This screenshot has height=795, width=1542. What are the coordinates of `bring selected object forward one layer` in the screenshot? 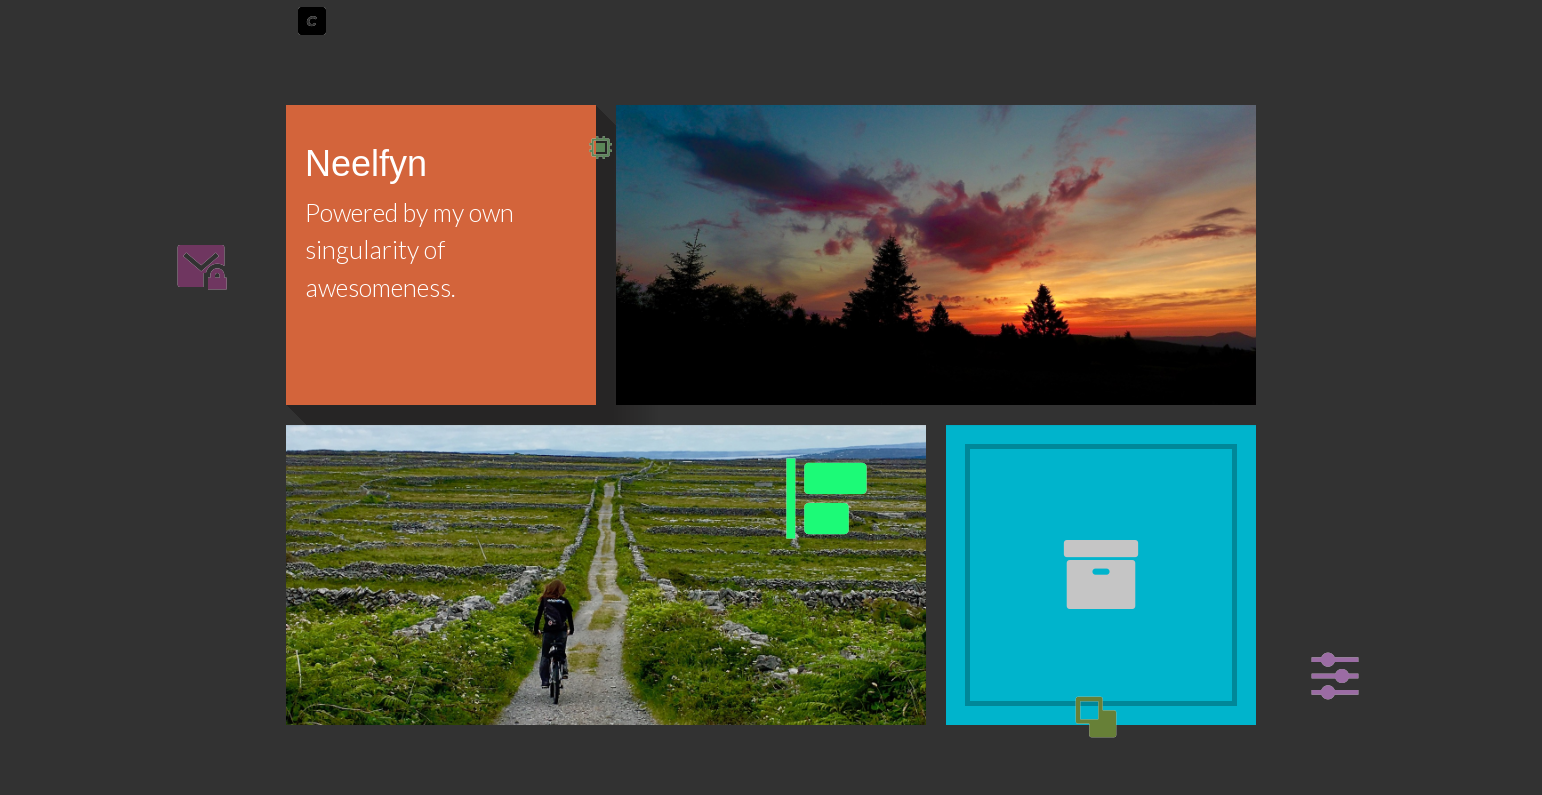 It's located at (1096, 717).